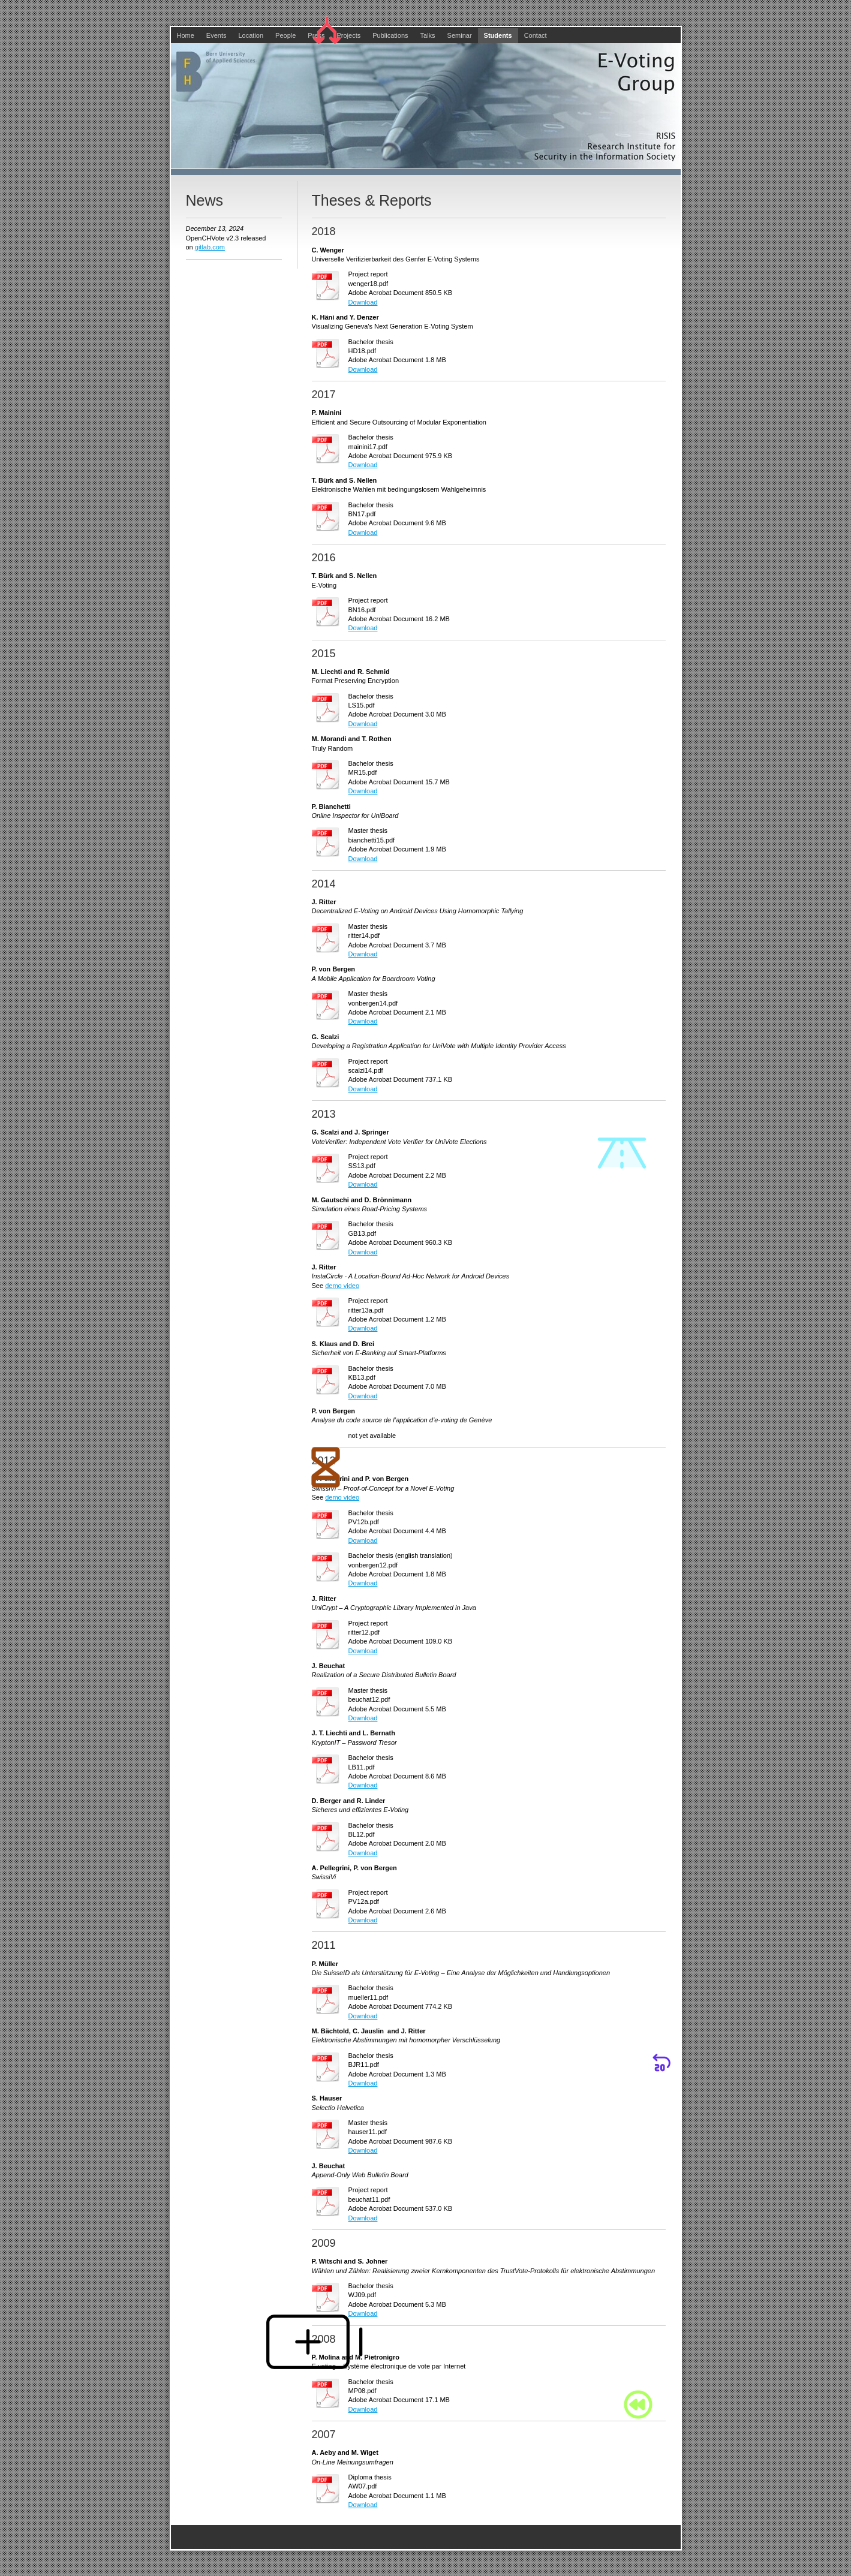 This screenshot has height=2576, width=851. I want to click on view driving directions or navigation, so click(622, 1153).